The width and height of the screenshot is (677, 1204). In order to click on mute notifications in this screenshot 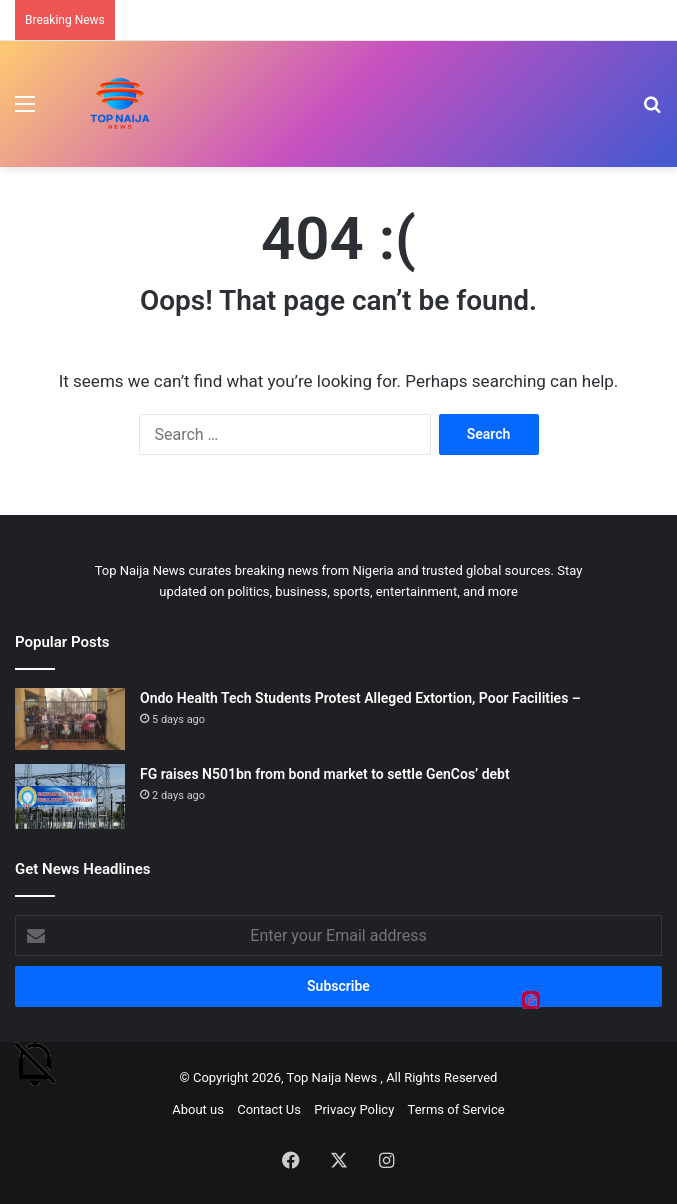, I will do `click(35, 1063)`.